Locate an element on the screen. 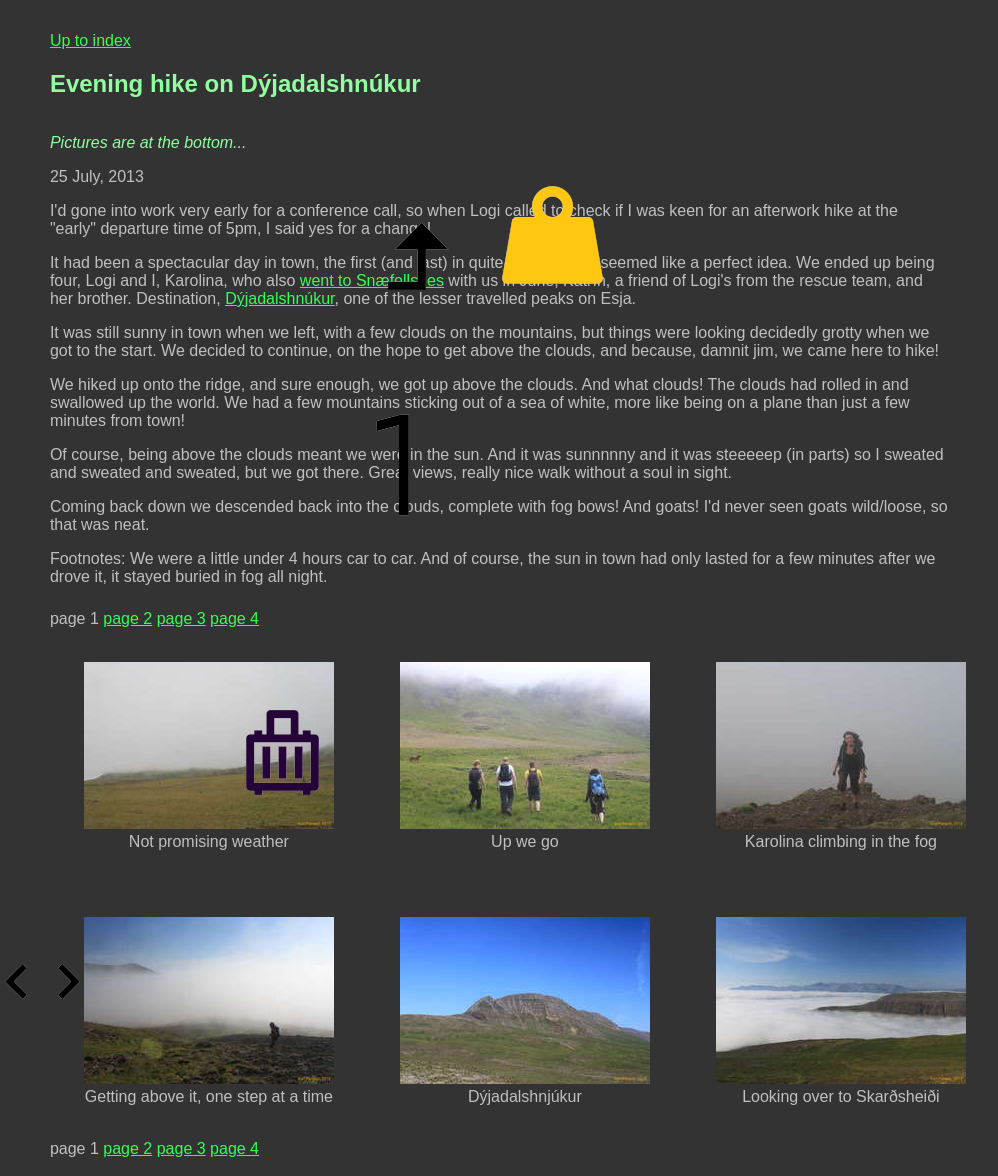 The width and height of the screenshot is (998, 1176). view or edit source code is located at coordinates (42, 981).